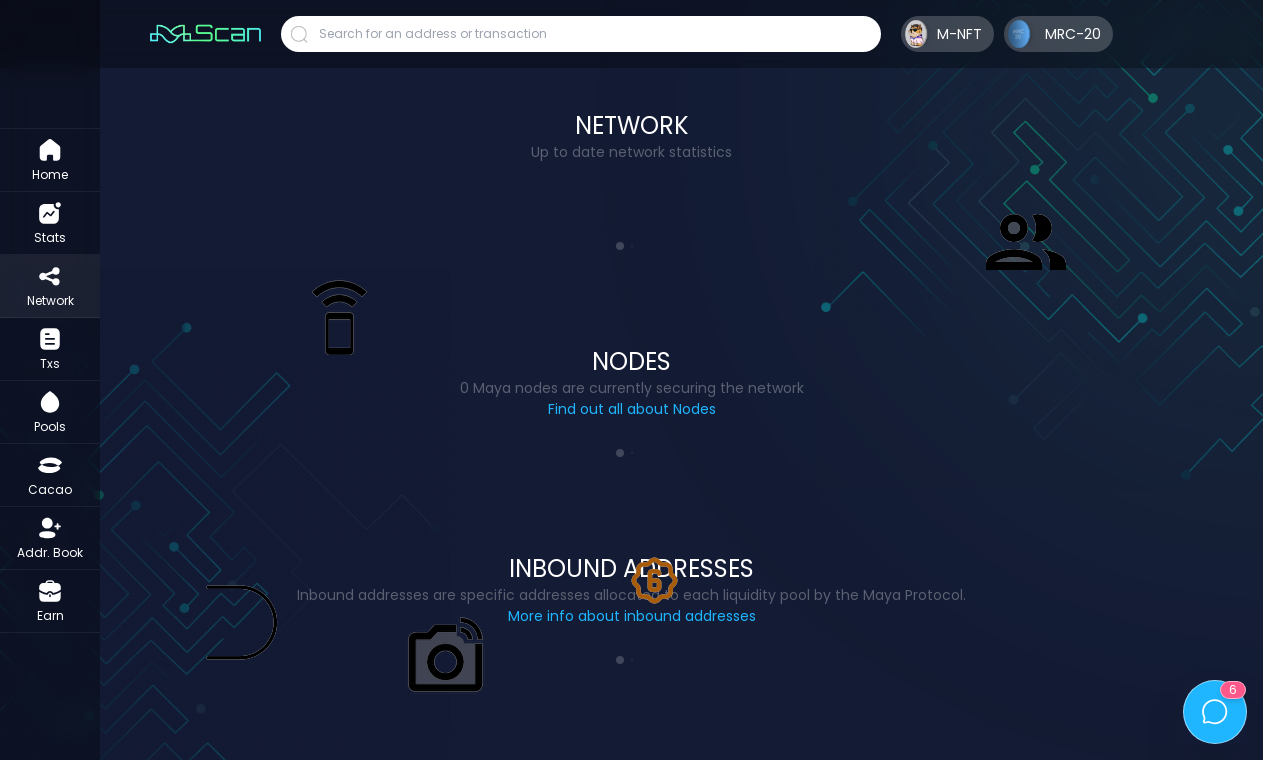 The height and width of the screenshot is (760, 1263). Describe the element at coordinates (1026, 242) in the screenshot. I see `view contacts or people list` at that location.